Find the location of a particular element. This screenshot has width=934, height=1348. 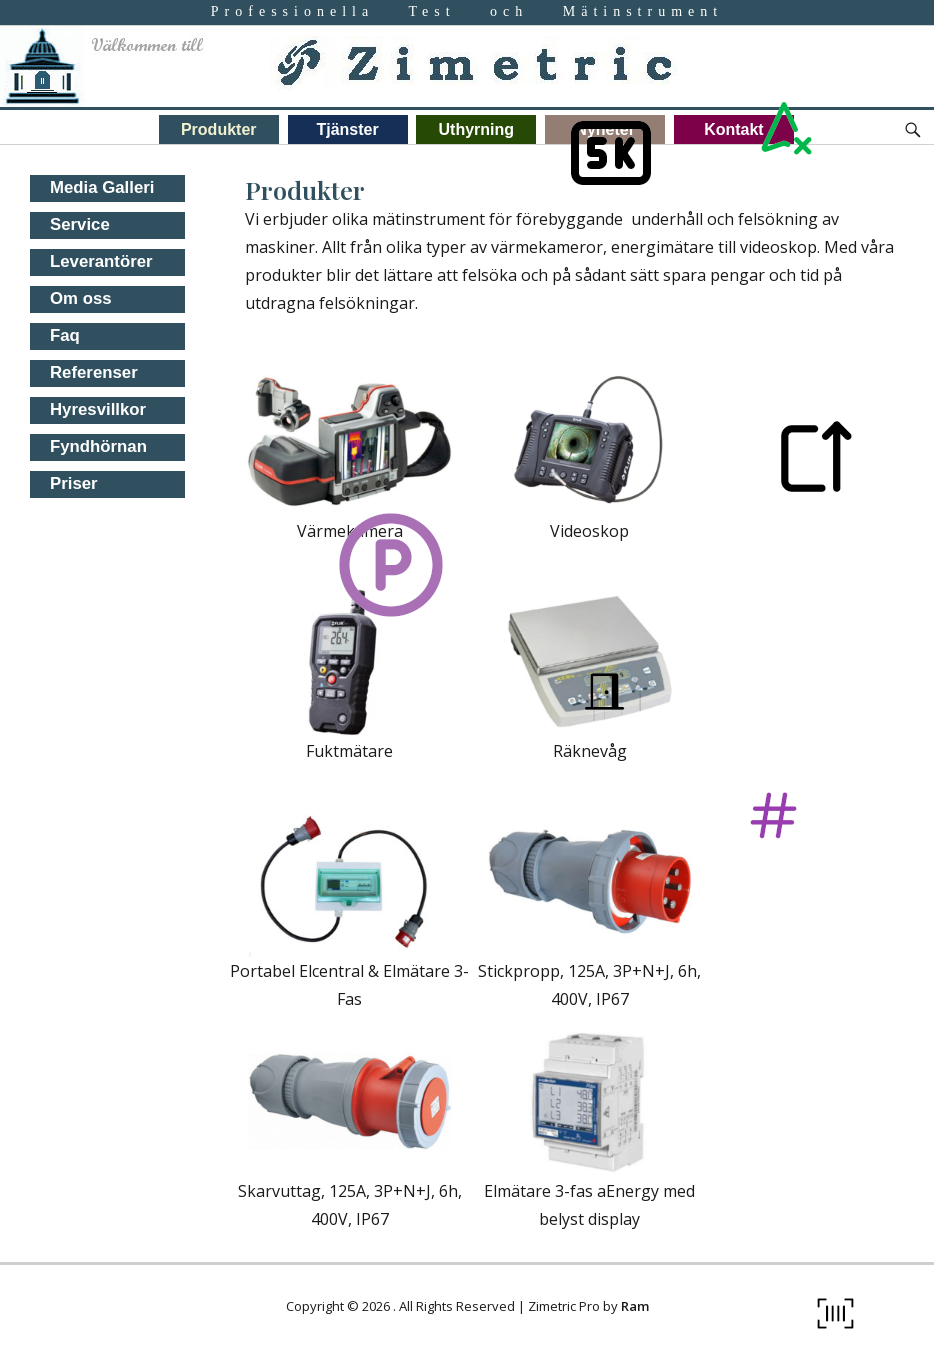

access a text channel in discord is located at coordinates (773, 815).